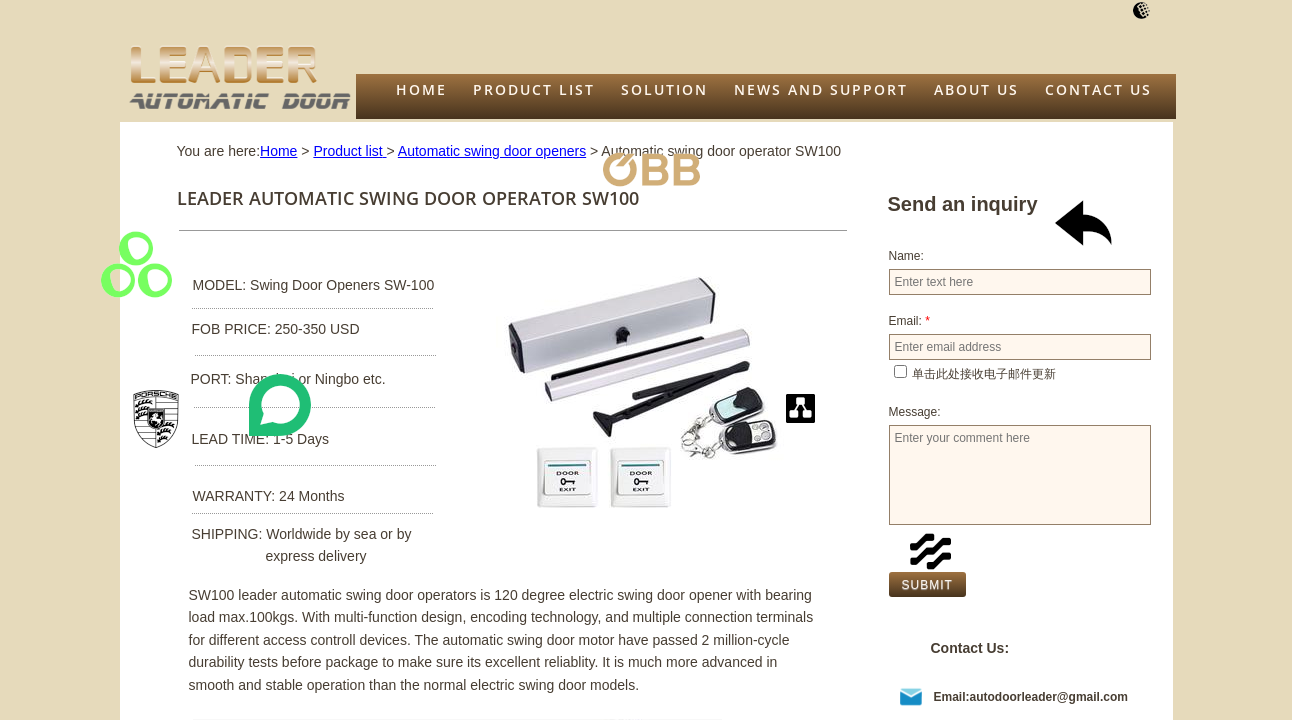 The height and width of the screenshot is (720, 1292). Describe the element at coordinates (930, 551) in the screenshot. I see `langflow app logo` at that location.